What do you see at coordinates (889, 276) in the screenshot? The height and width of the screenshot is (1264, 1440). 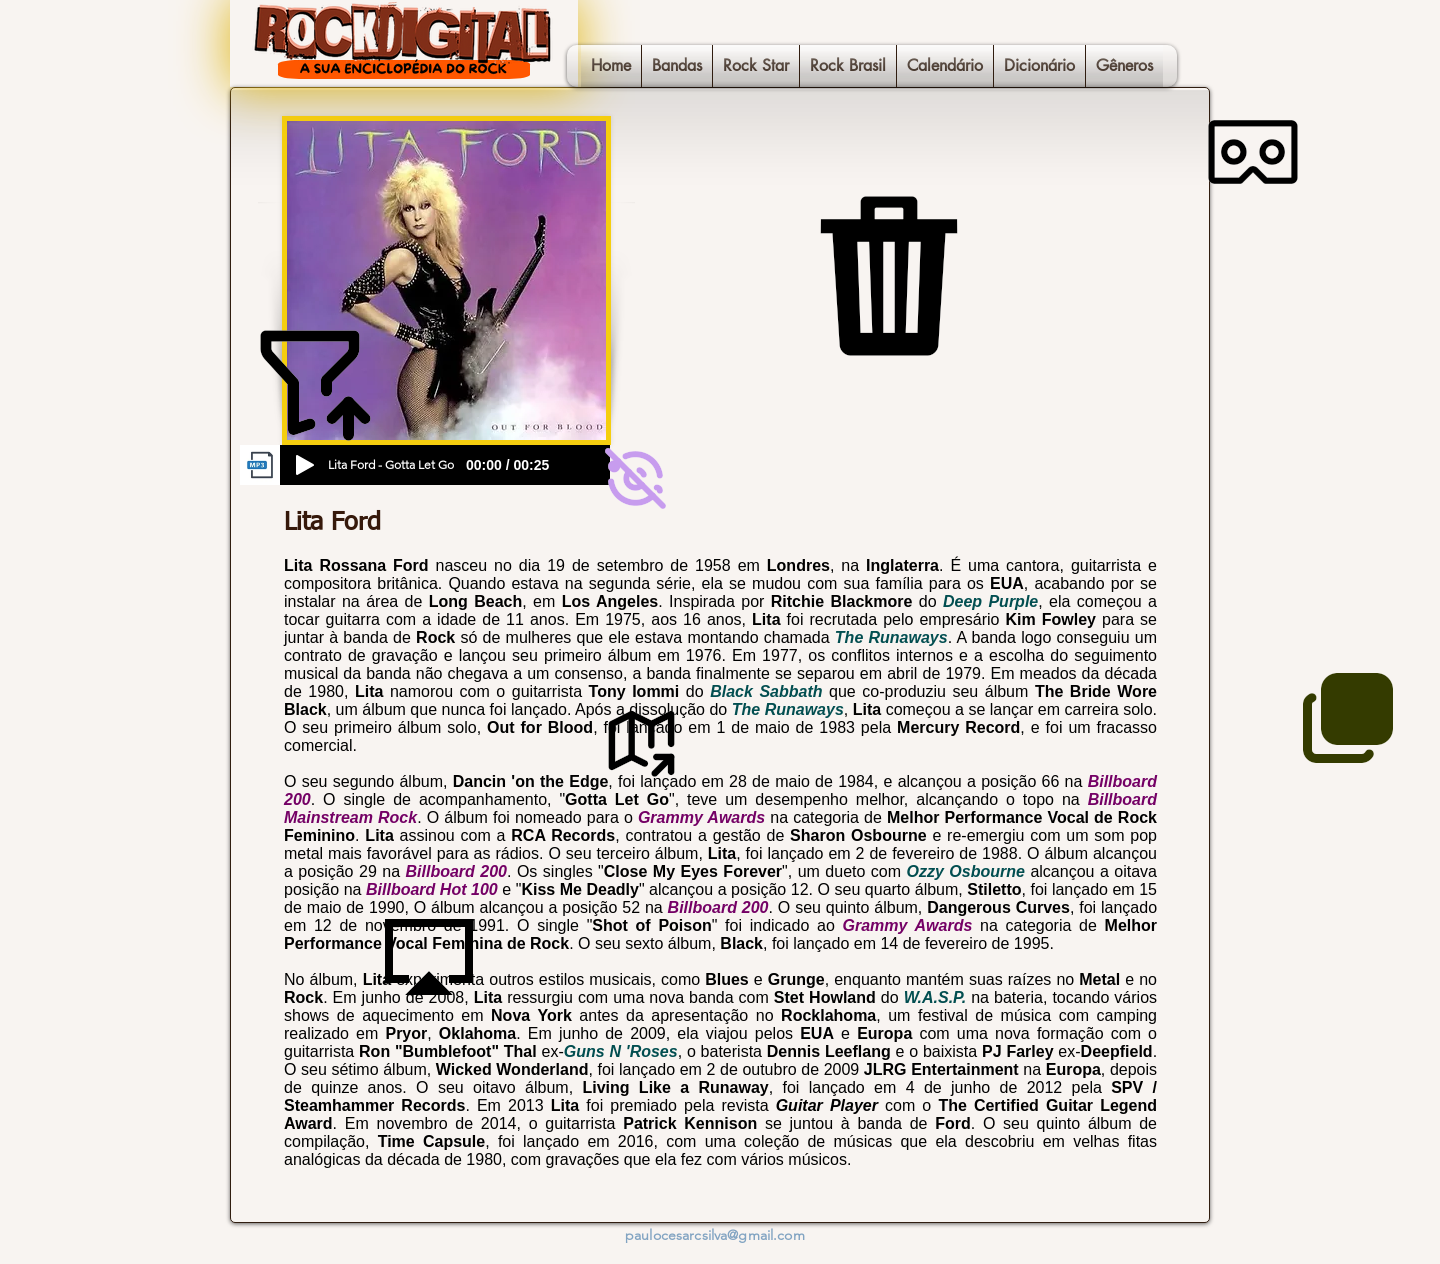 I see `delete this item` at bounding box center [889, 276].